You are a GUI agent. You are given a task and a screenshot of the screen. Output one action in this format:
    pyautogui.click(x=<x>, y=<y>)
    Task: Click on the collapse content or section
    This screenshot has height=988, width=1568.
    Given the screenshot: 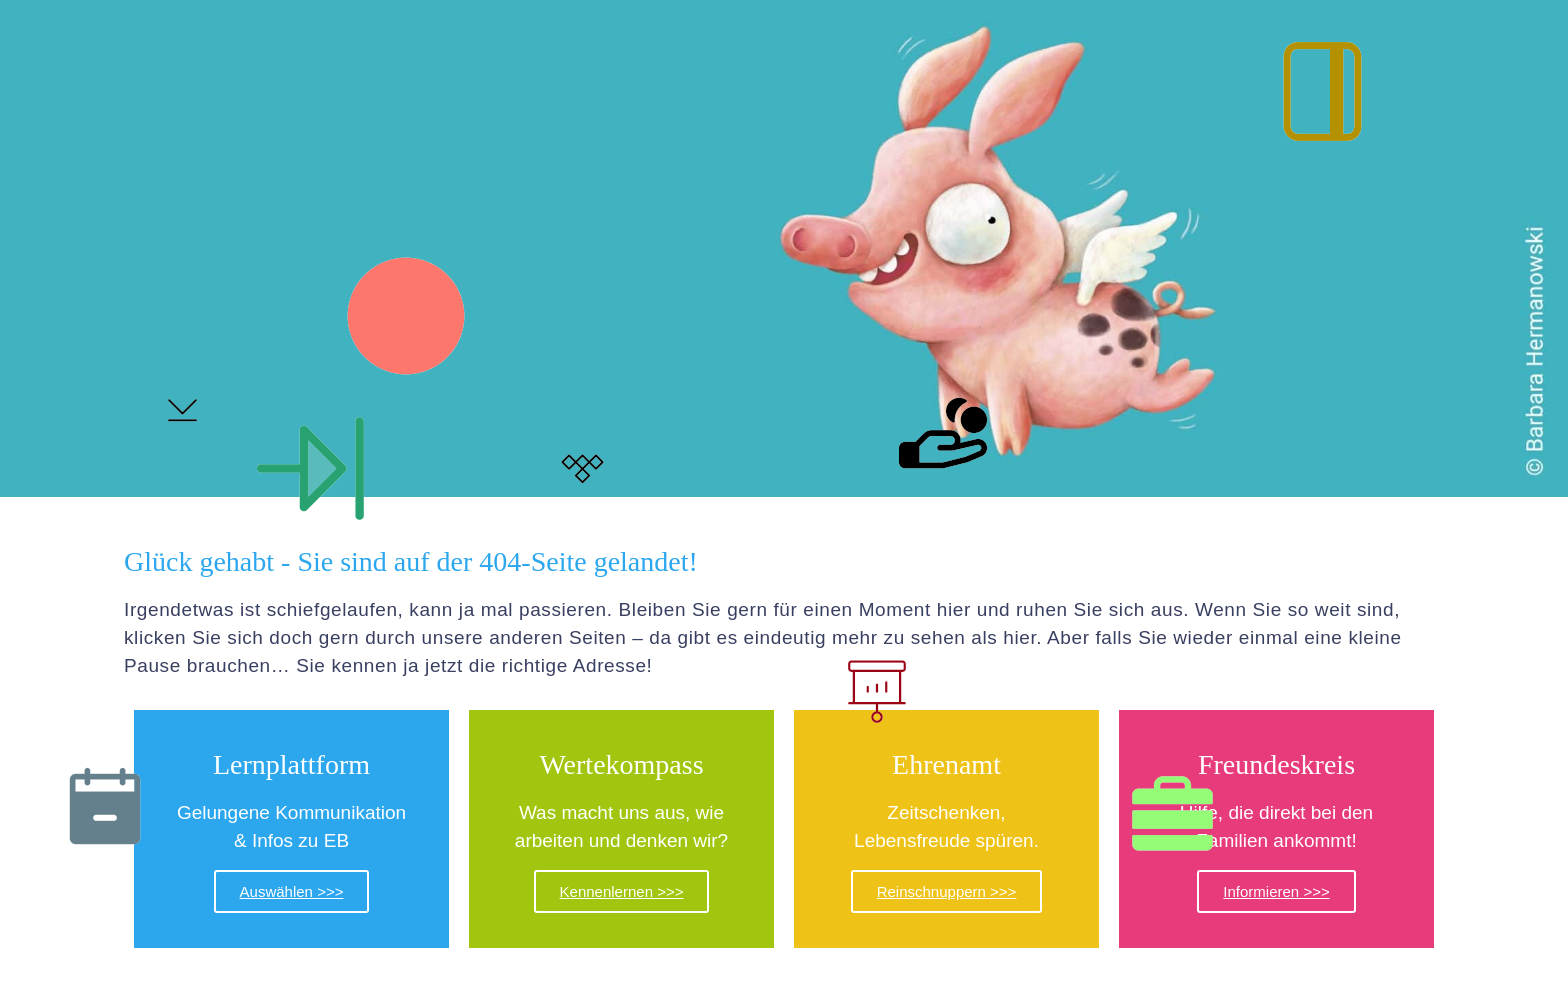 What is the action you would take?
    pyautogui.click(x=182, y=409)
    